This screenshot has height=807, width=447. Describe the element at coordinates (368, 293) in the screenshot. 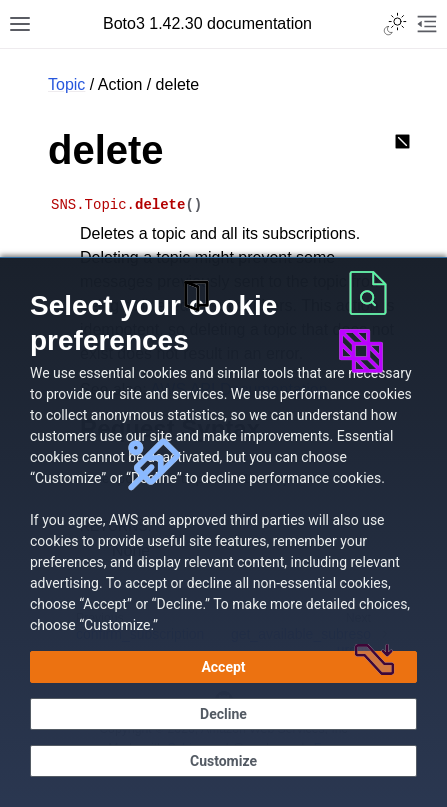

I see `search within a document` at that location.